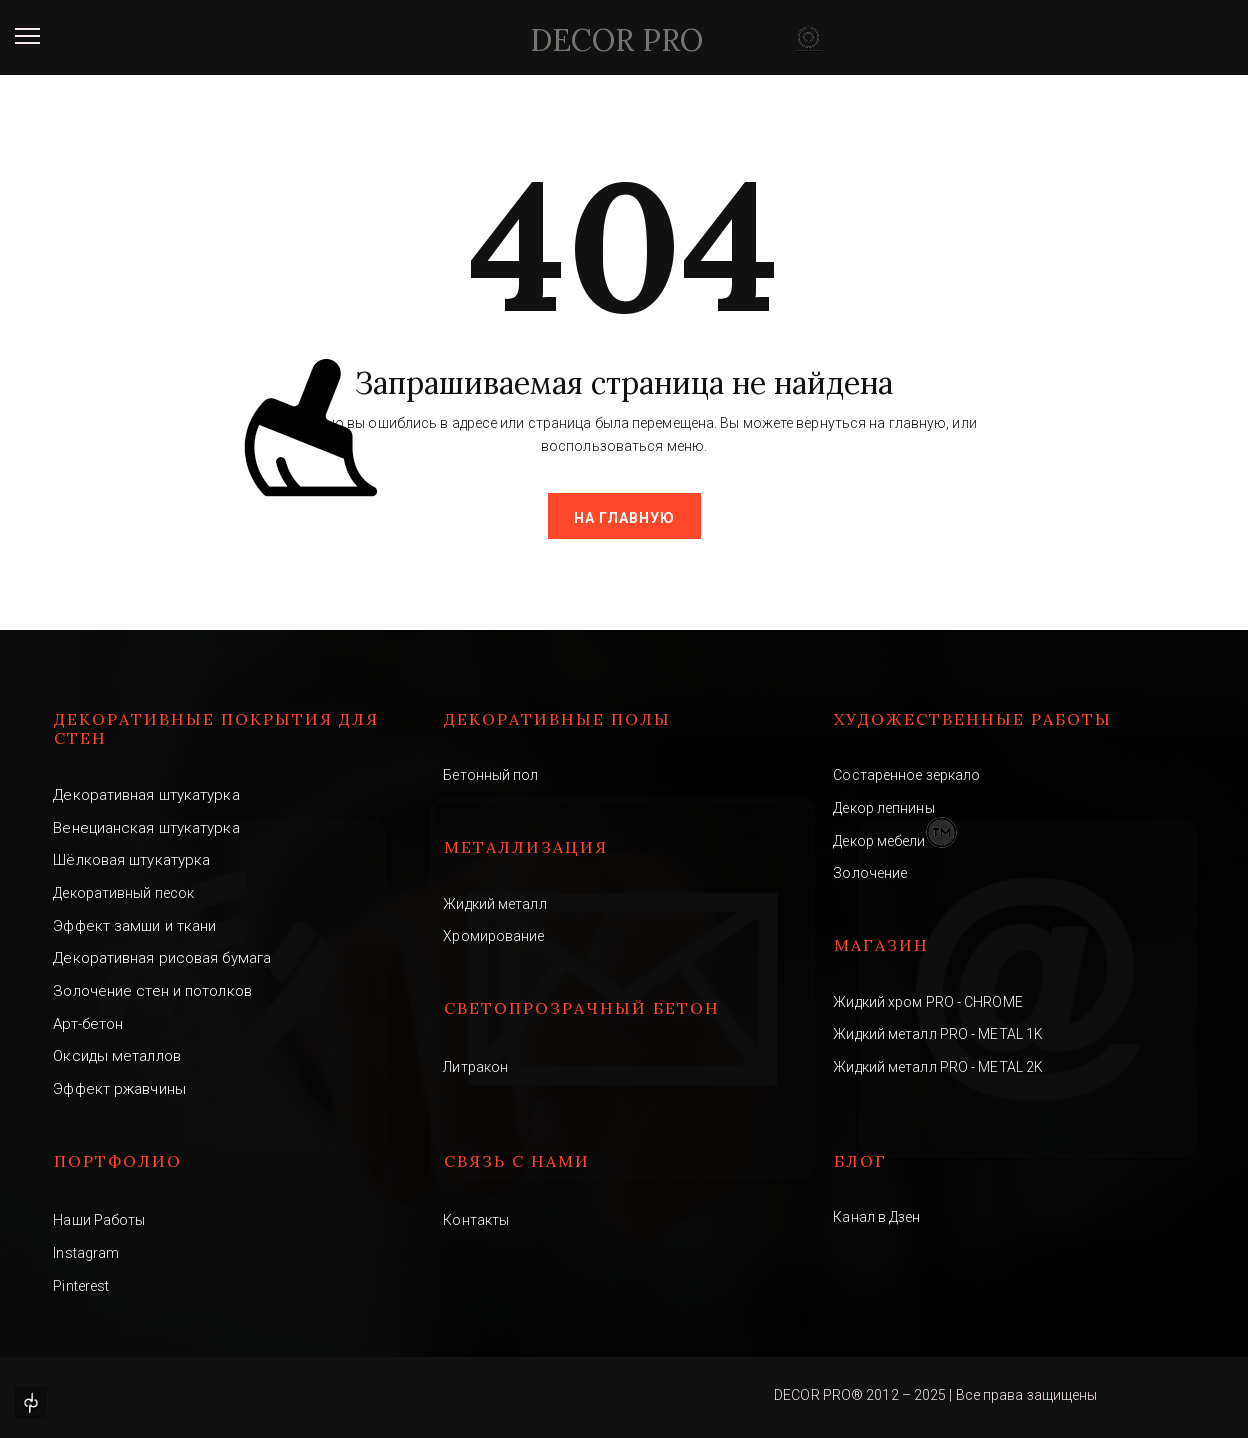 The height and width of the screenshot is (1438, 1248). Describe the element at coordinates (308, 432) in the screenshot. I see `clear or sweep away items` at that location.